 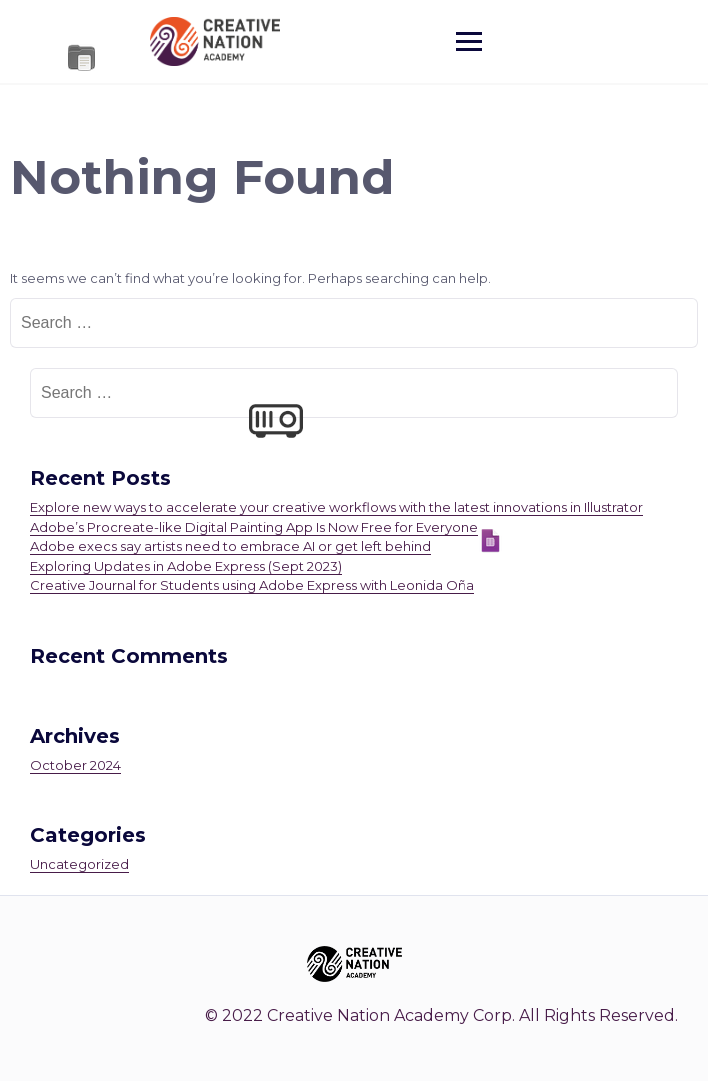 I want to click on open a file from your computer, so click(x=81, y=57).